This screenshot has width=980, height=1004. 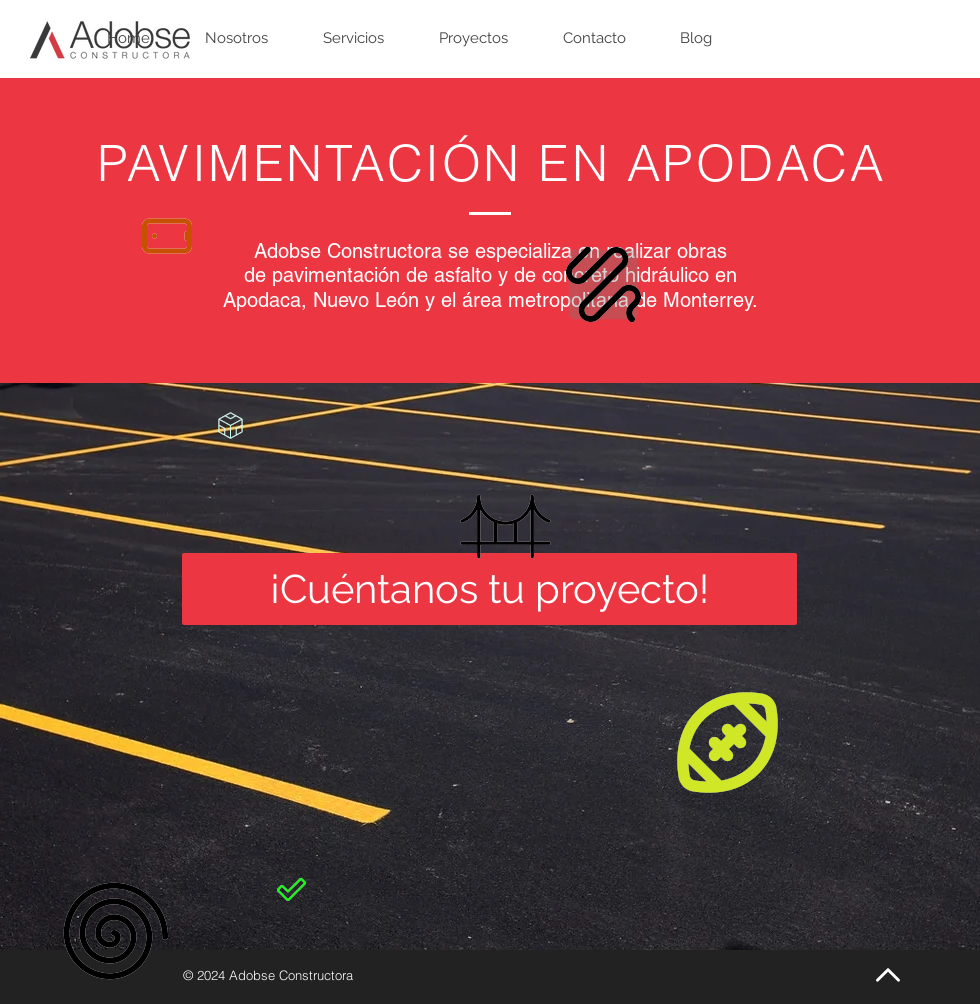 I want to click on indicates loading or processing in progress, so click(x=110, y=929).